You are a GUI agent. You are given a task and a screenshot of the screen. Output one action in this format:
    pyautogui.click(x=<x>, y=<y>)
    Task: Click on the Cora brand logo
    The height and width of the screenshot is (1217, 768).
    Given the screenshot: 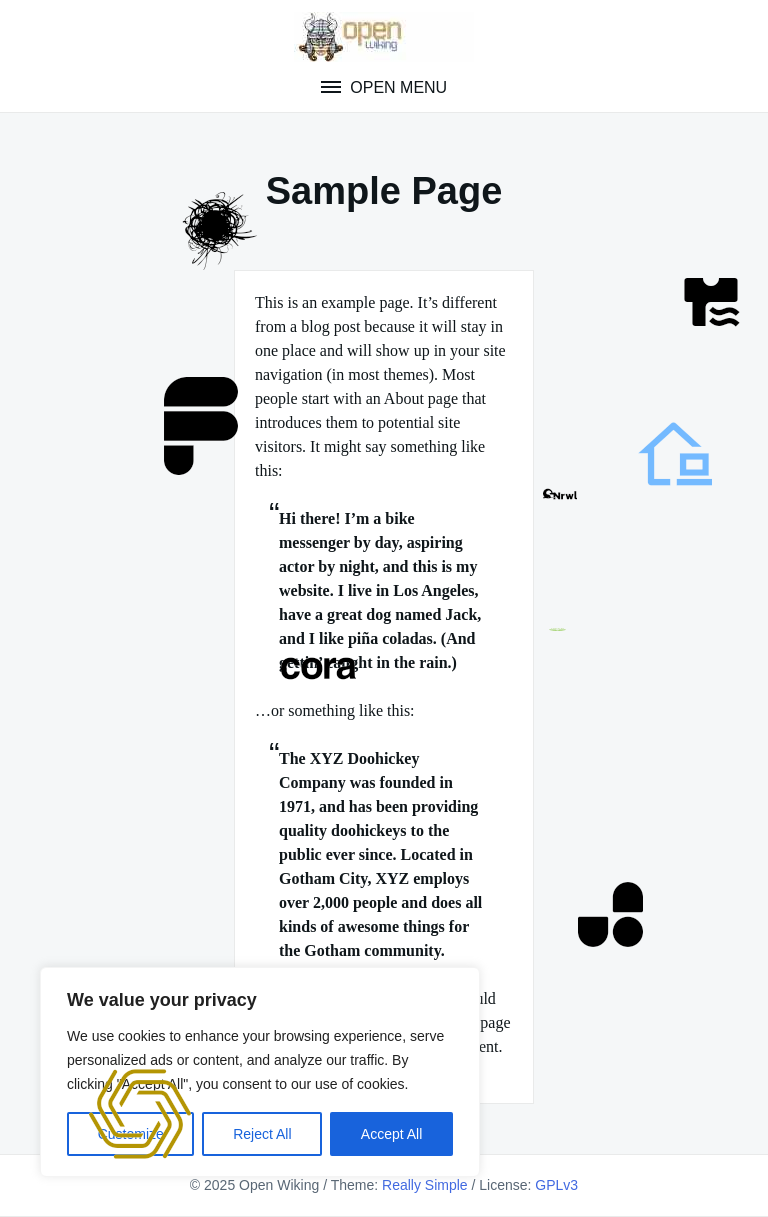 What is the action you would take?
    pyautogui.click(x=318, y=668)
    